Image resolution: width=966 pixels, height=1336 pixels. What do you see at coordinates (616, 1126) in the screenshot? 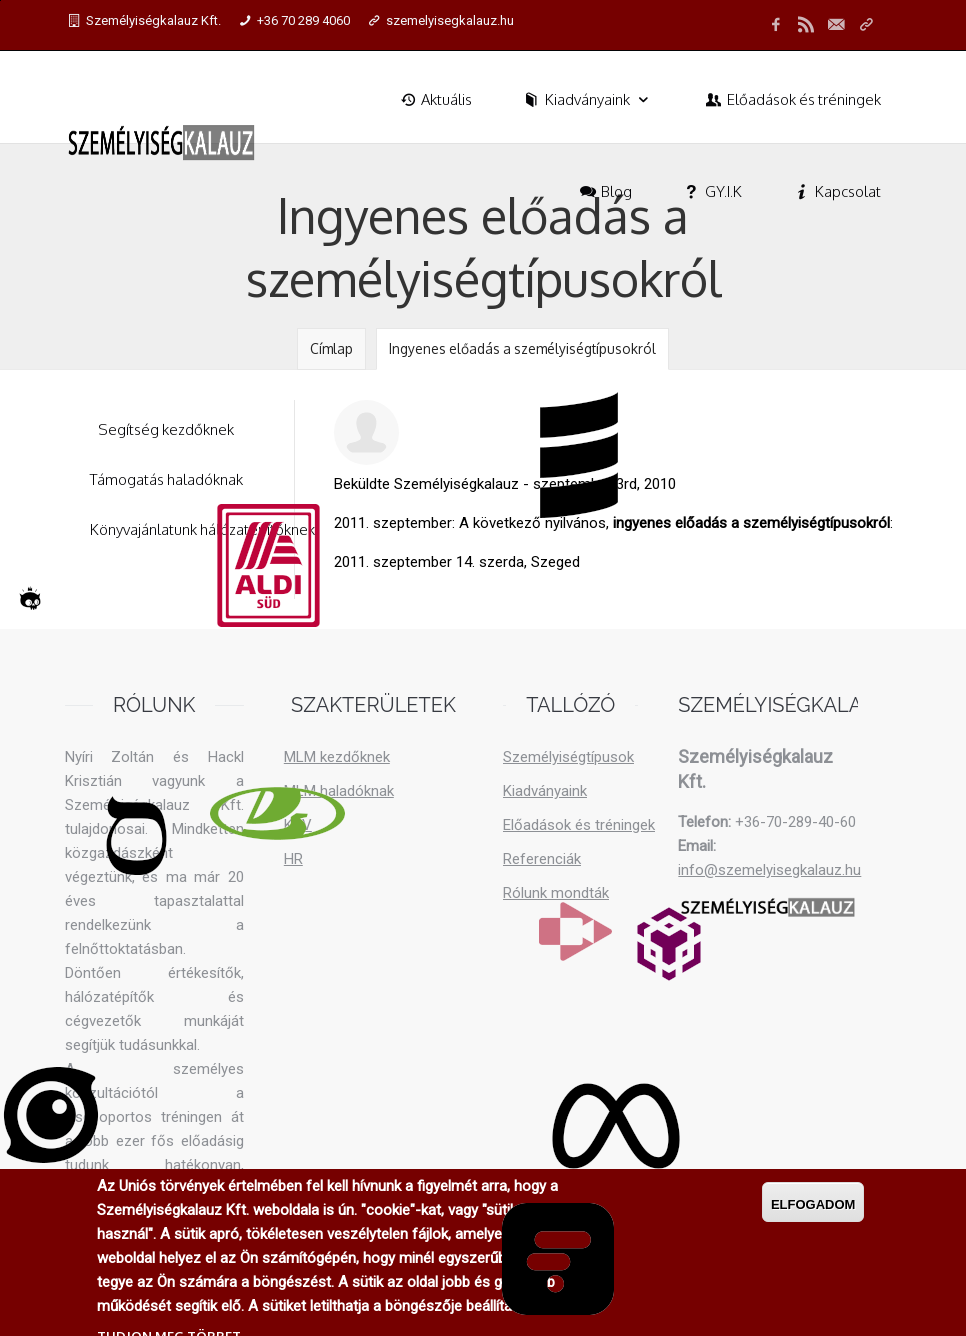
I see `Meta company logo` at bounding box center [616, 1126].